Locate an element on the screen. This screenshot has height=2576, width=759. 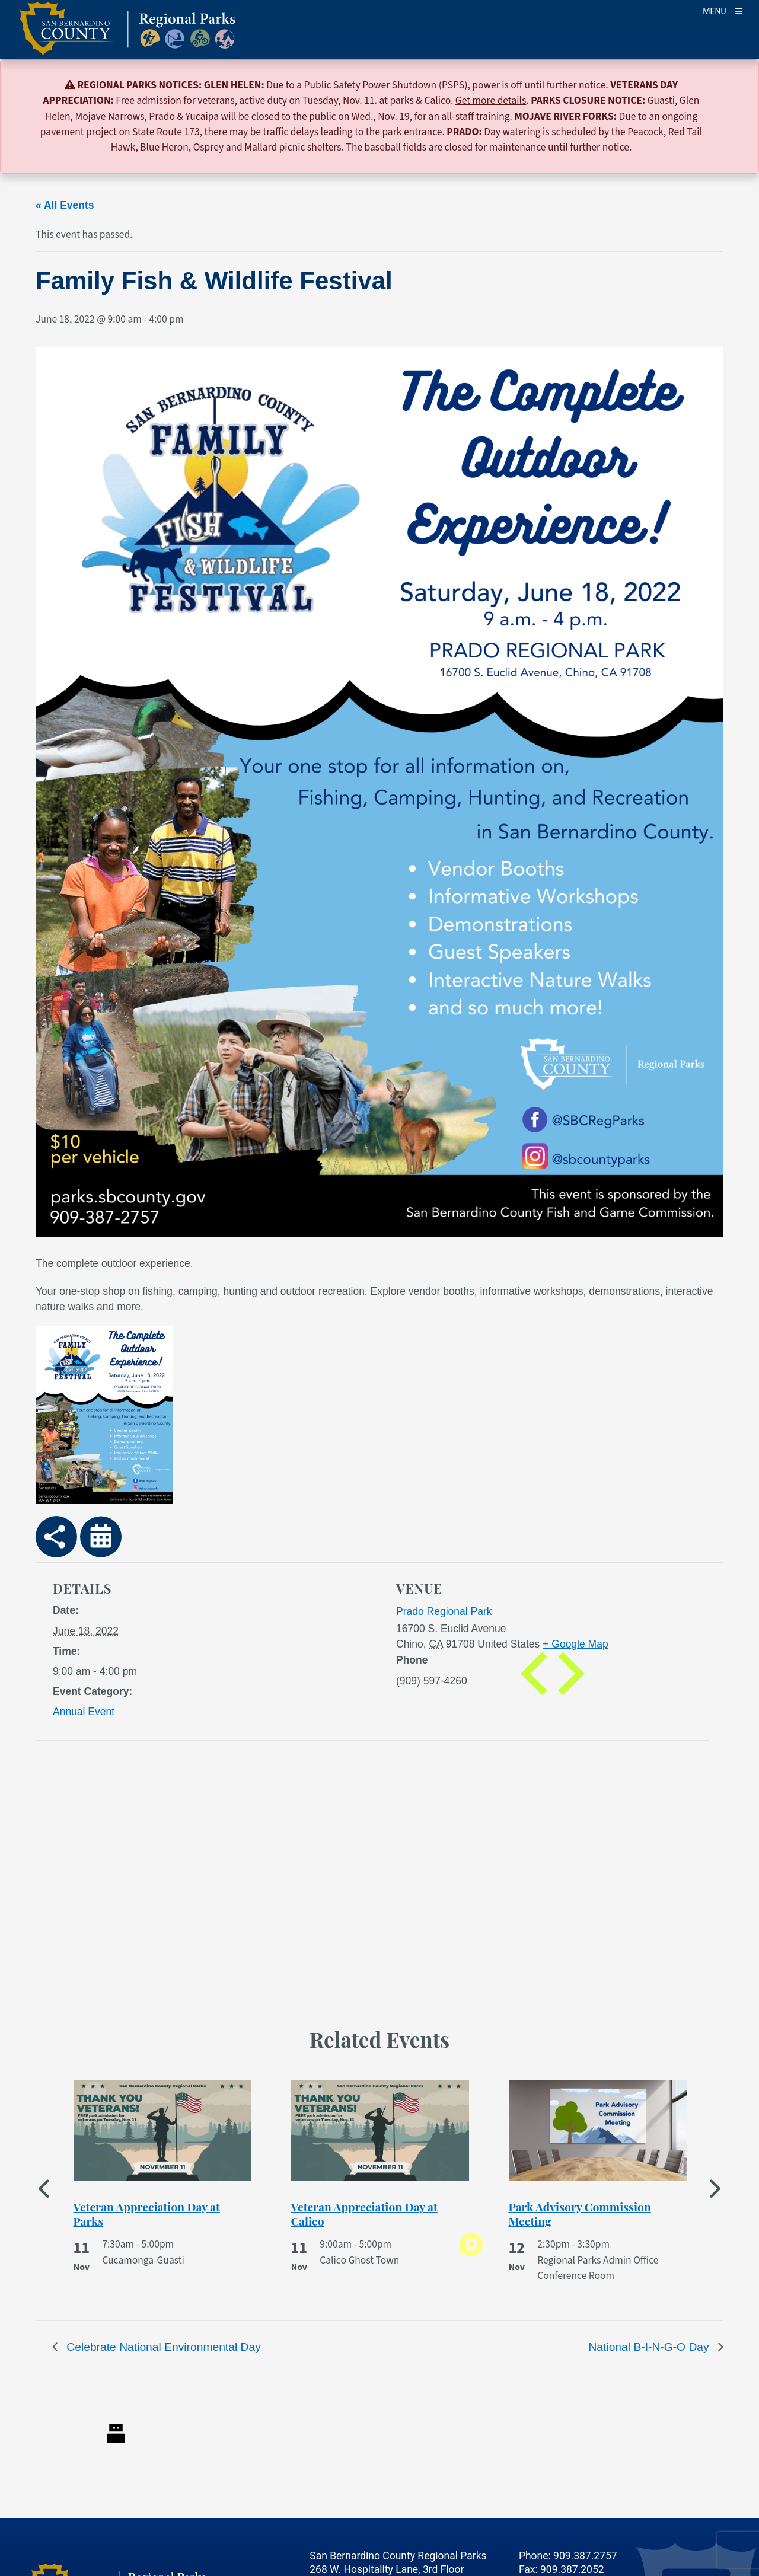
open Disqus comments section is located at coordinates (471, 2244).